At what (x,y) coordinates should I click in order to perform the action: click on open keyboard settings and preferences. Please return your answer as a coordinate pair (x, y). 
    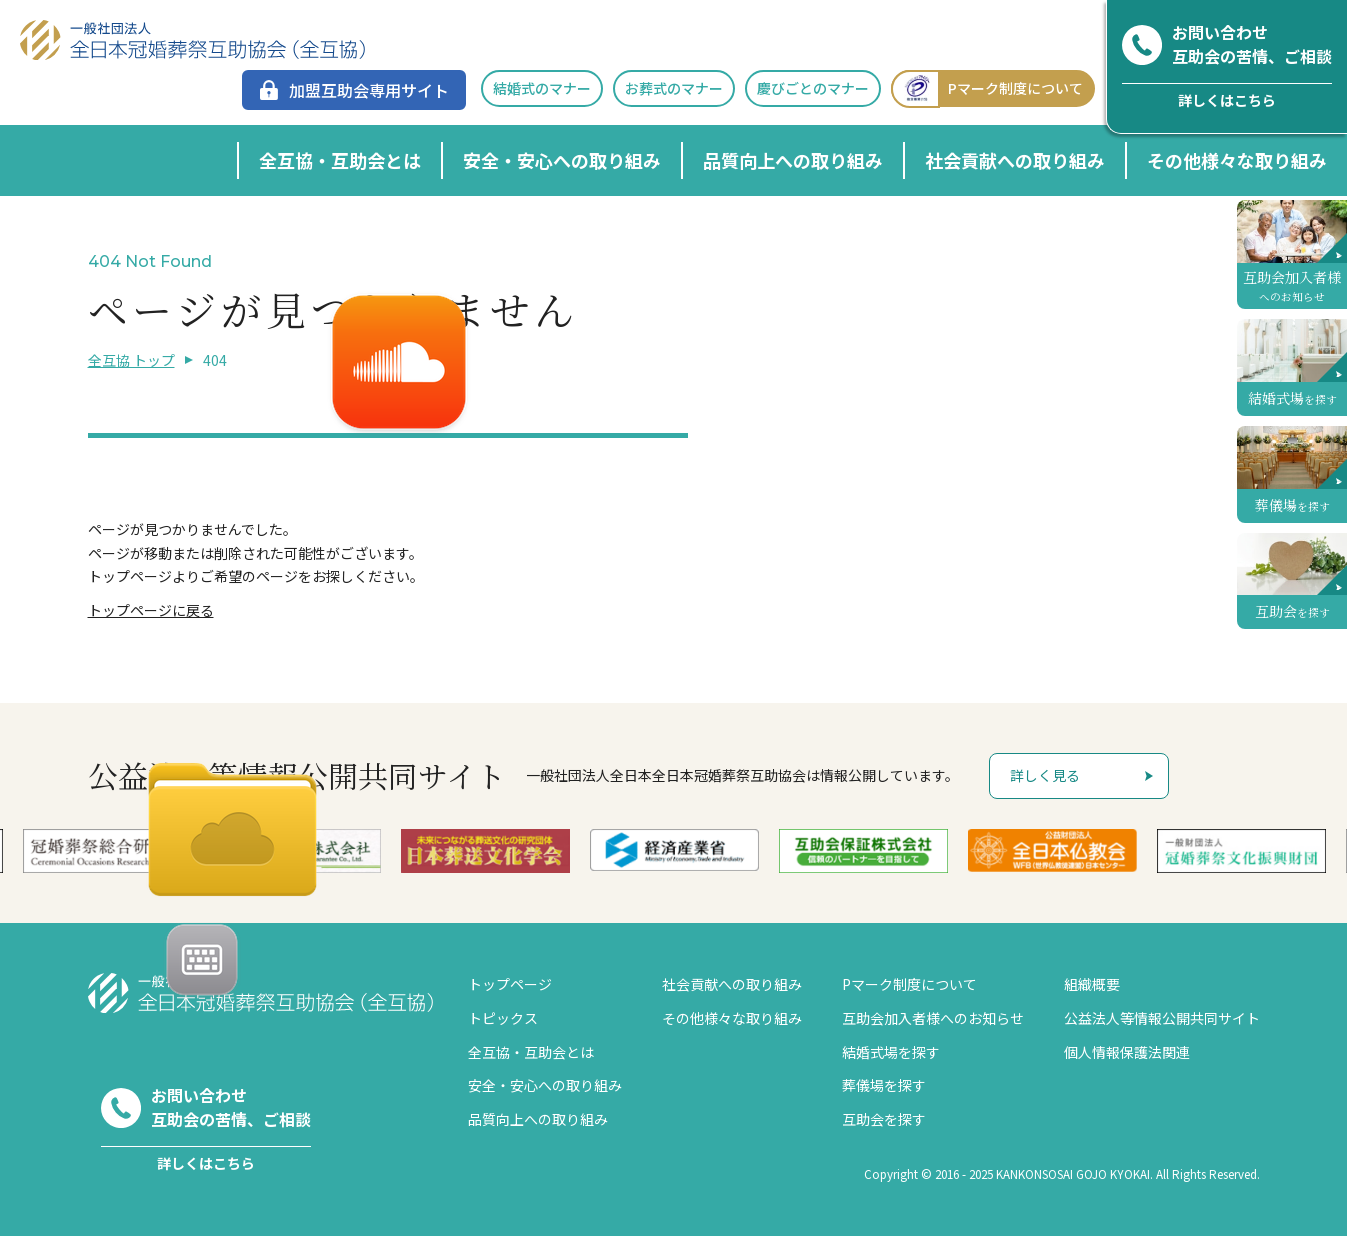
    Looking at the image, I should click on (202, 961).